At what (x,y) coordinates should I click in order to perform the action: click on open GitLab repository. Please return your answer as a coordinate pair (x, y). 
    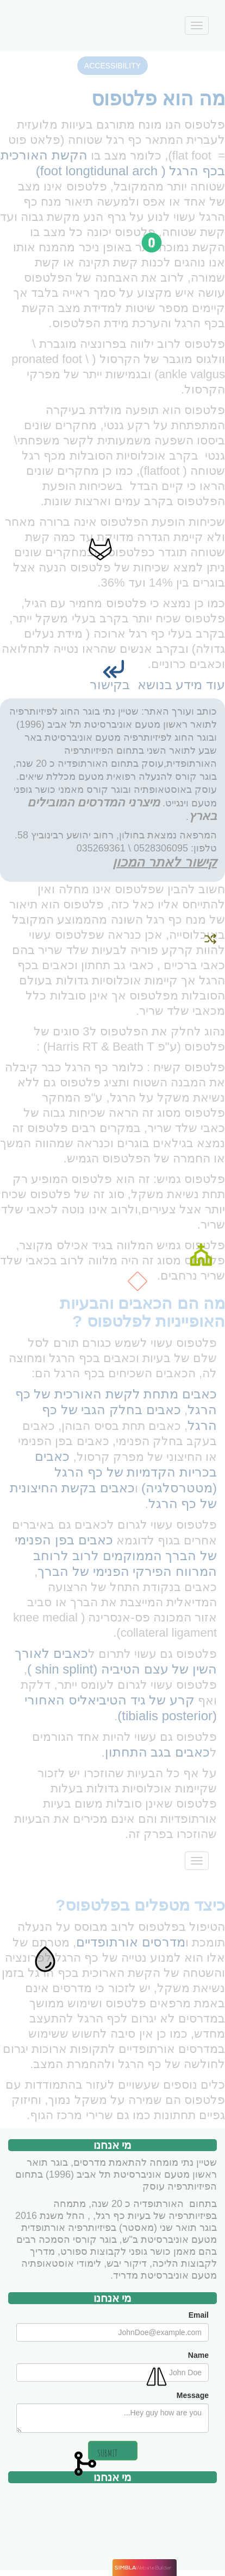
    Looking at the image, I should click on (100, 549).